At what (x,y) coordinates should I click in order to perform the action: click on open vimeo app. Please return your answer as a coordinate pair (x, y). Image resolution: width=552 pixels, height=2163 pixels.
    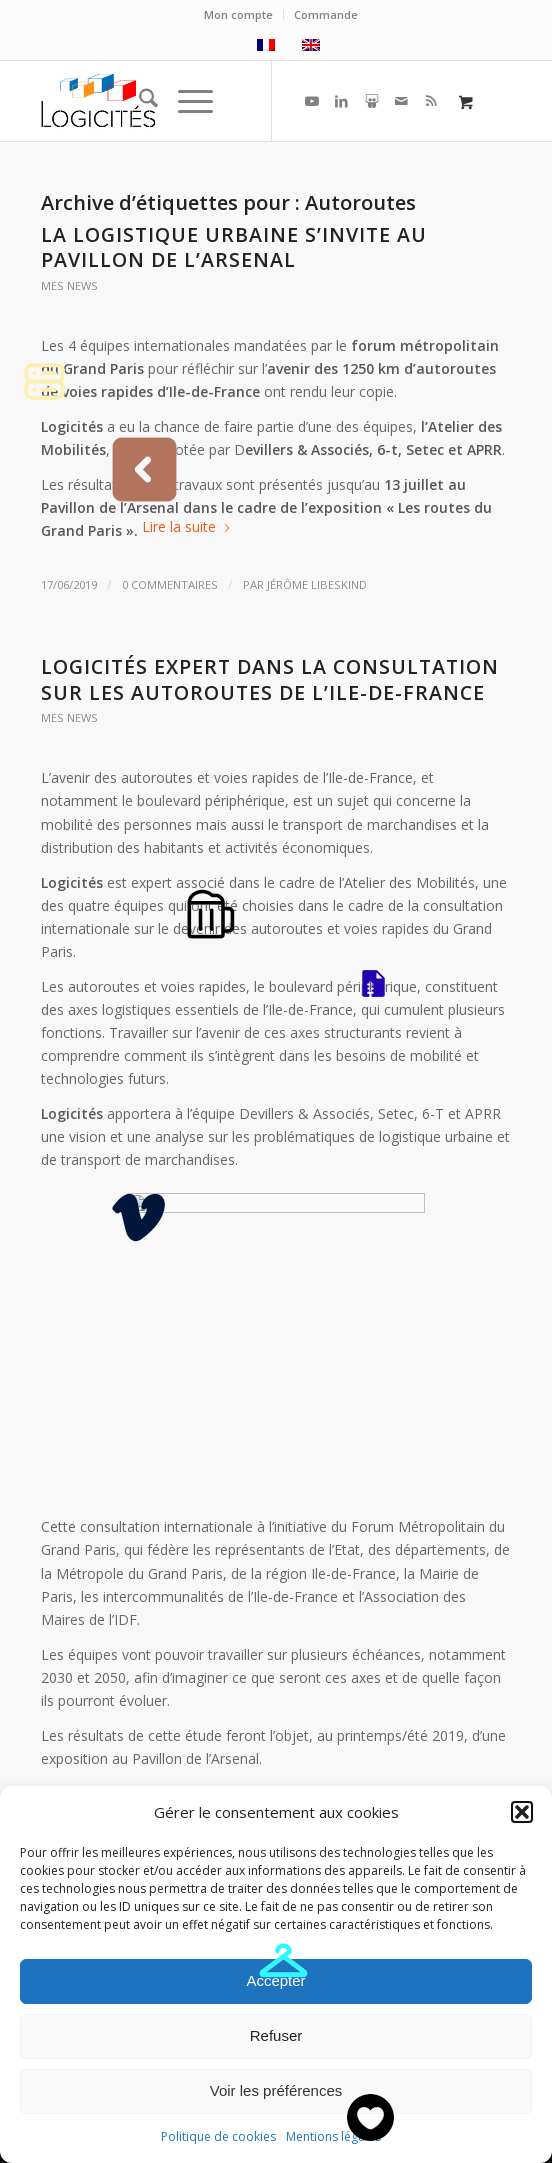
    Looking at the image, I should click on (138, 1217).